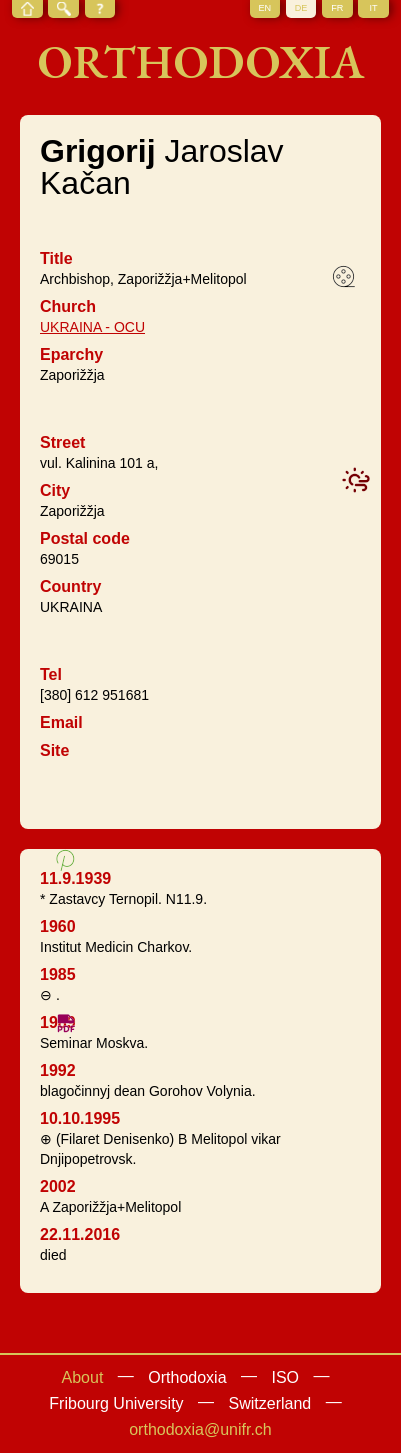  Describe the element at coordinates (356, 480) in the screenshot. I see `view current weather conditions` at that location.